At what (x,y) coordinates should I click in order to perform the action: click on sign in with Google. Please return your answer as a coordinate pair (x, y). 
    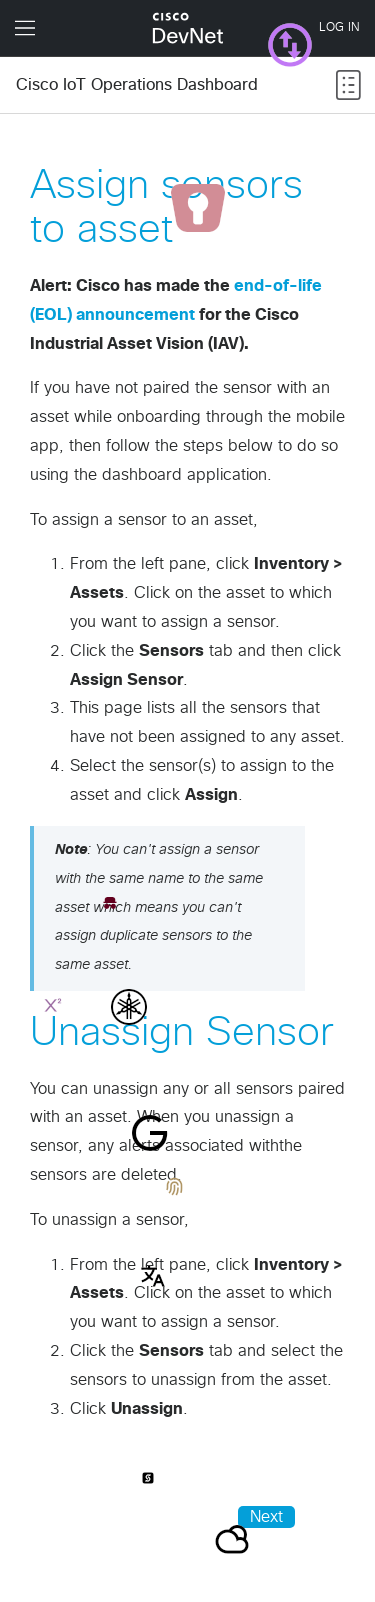
    Looking at the image, I should click on (150, 1133).